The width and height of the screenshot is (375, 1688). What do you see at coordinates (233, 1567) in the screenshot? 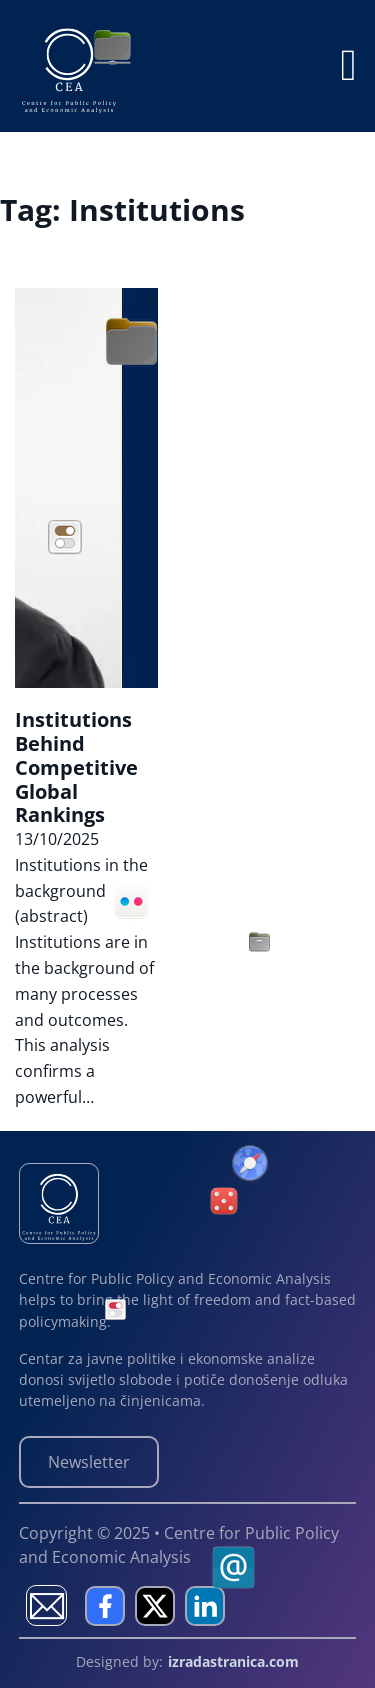
I see `manage email account credentials` at bounding box center [233, 1567].